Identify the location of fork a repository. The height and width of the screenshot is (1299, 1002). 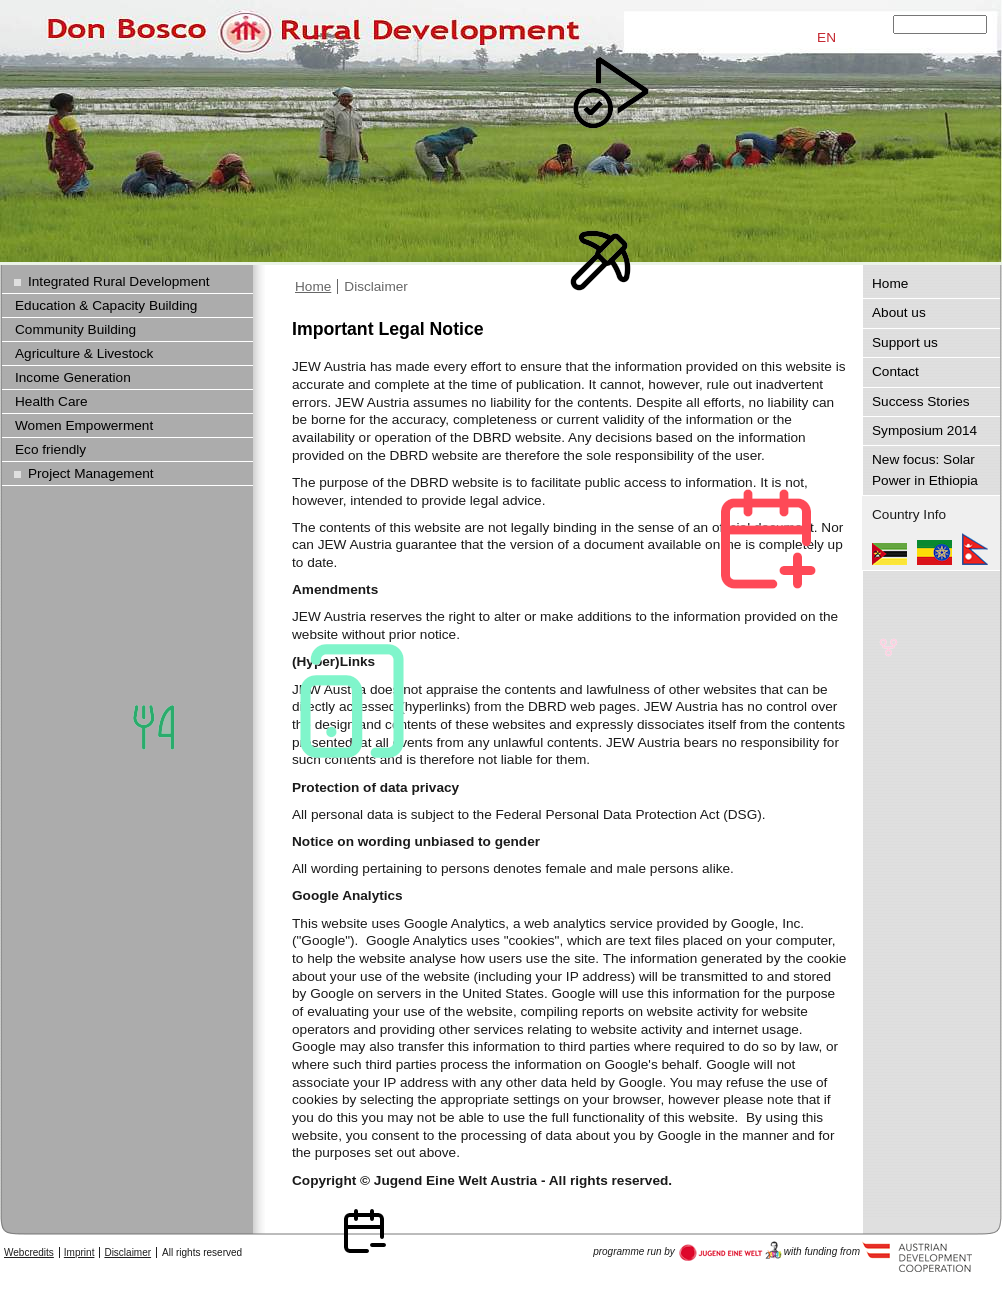
(888, 647).